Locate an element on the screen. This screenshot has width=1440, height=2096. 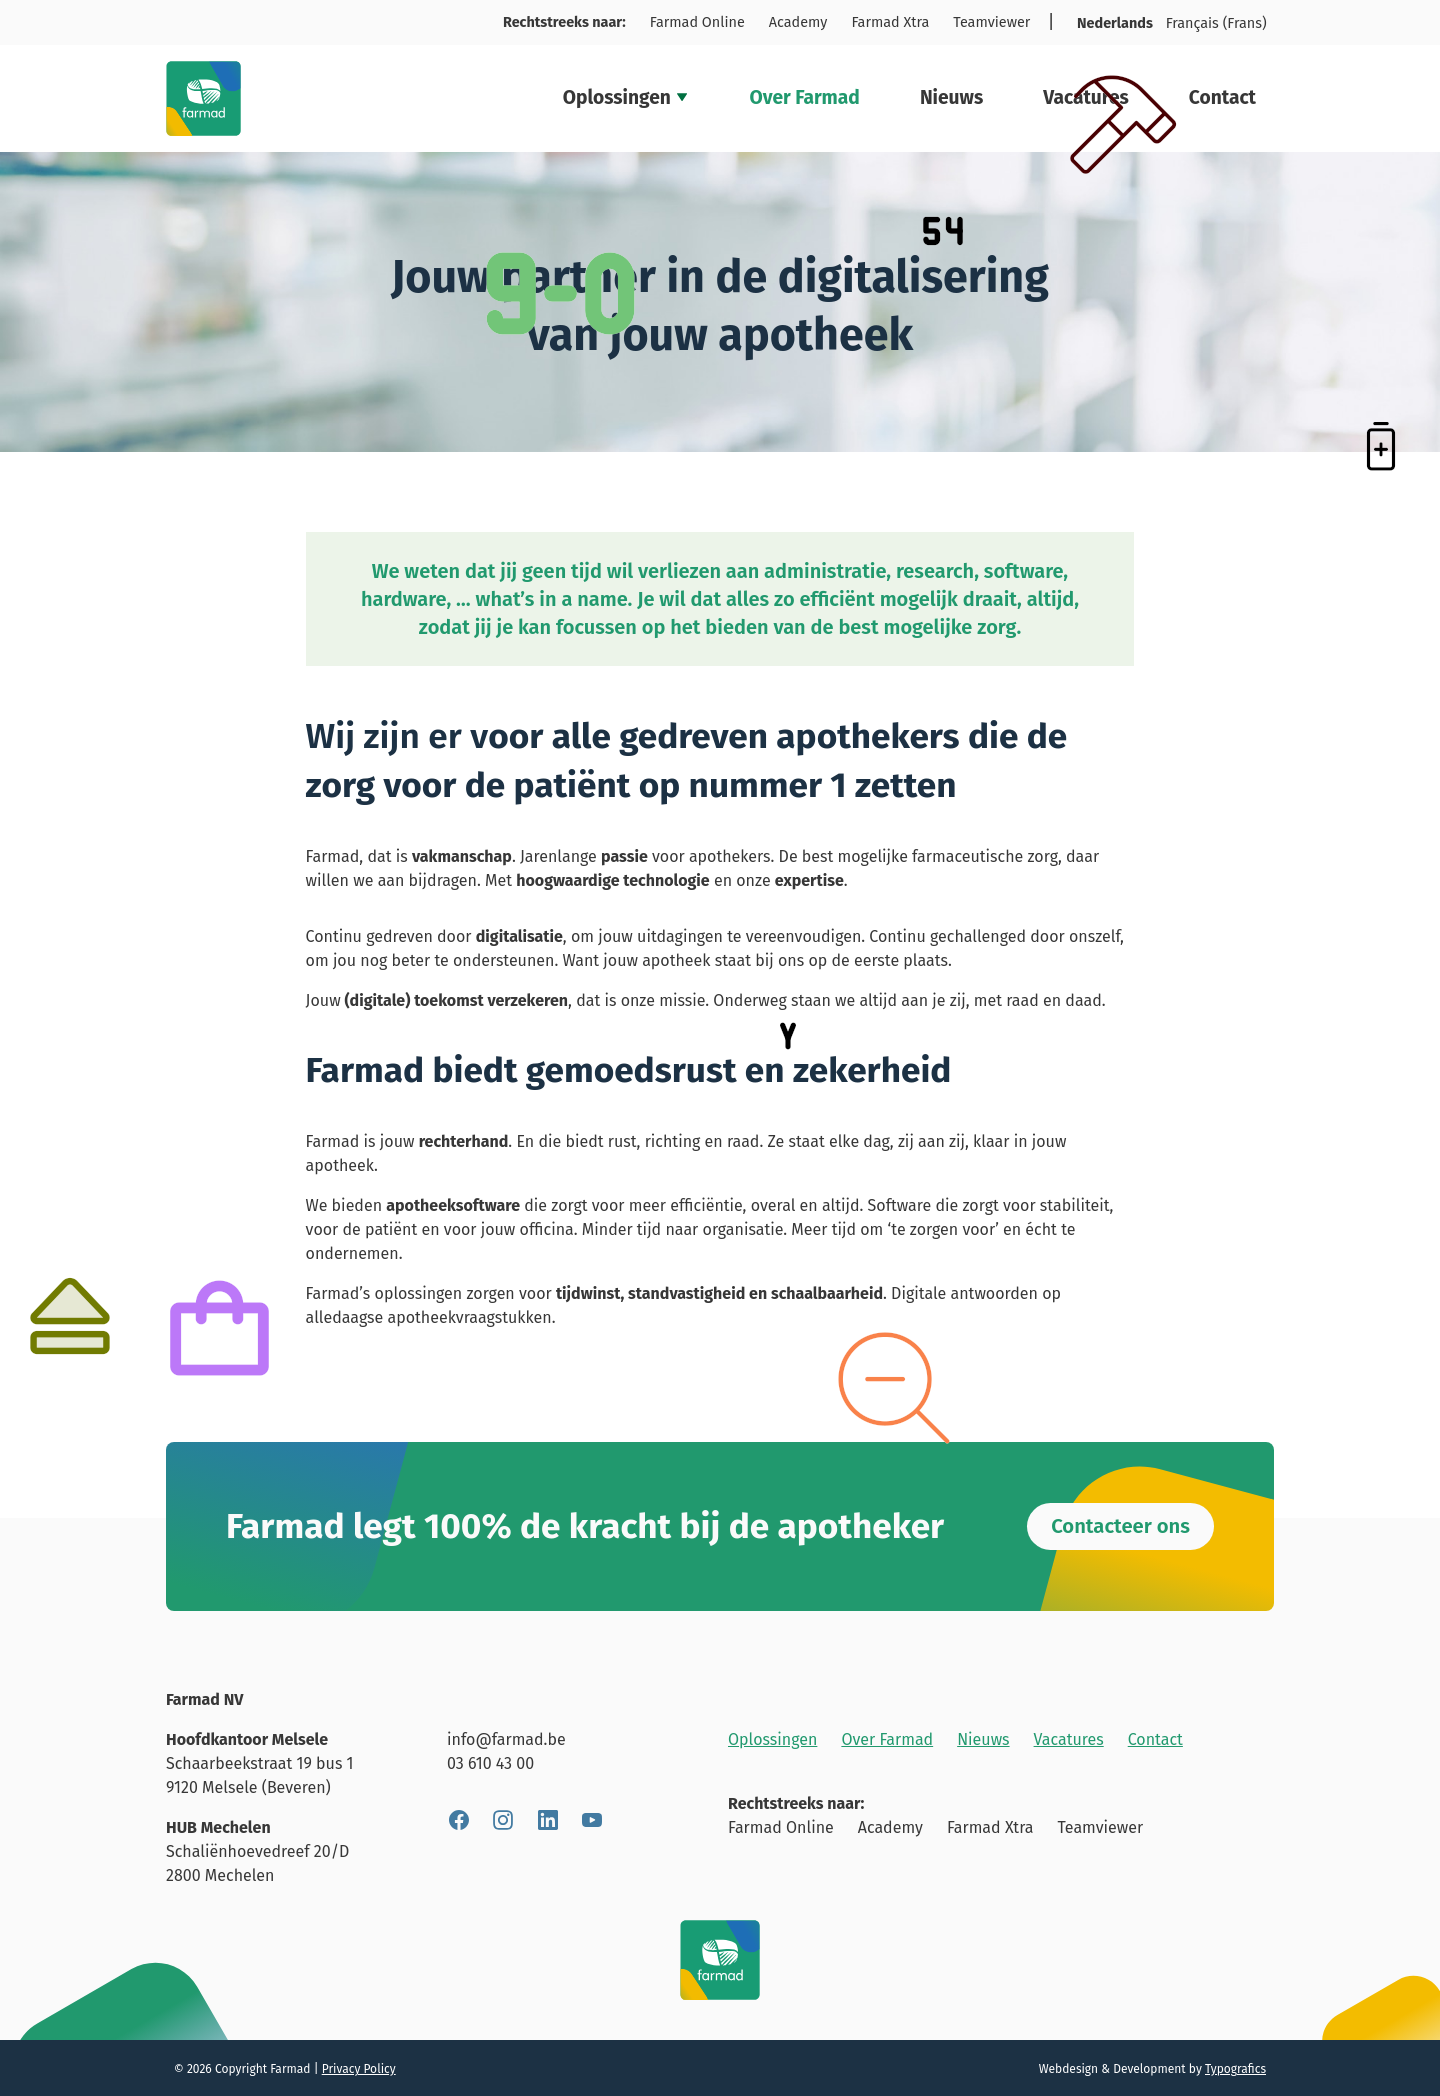
eject media or disc is located at coordinates (70, 1321).